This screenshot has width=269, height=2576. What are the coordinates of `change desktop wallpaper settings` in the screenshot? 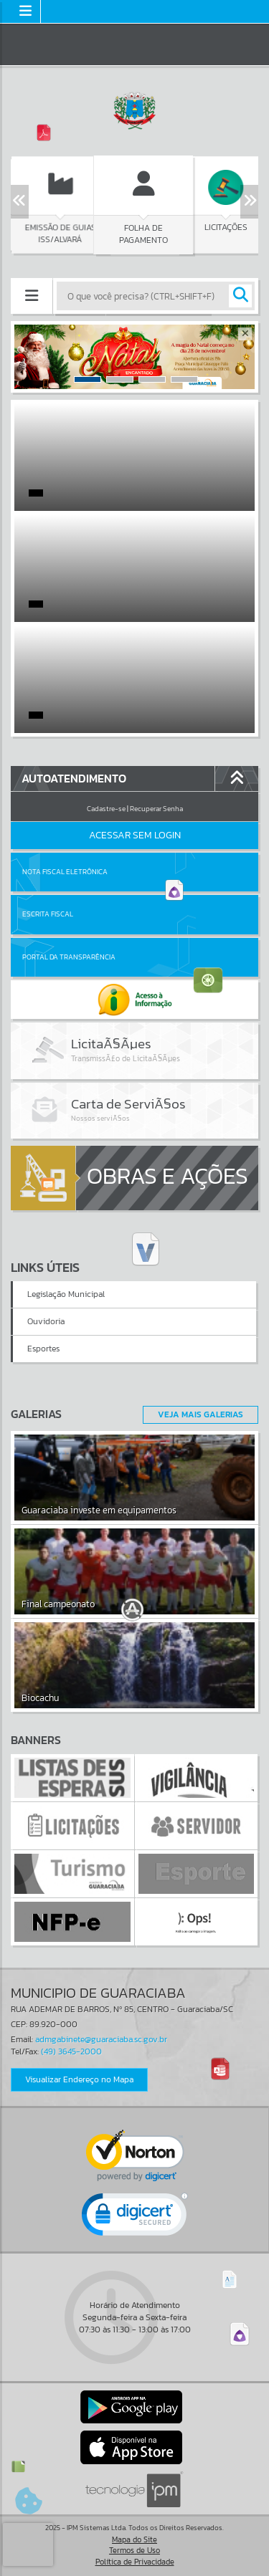 It's located at (18, 2466).